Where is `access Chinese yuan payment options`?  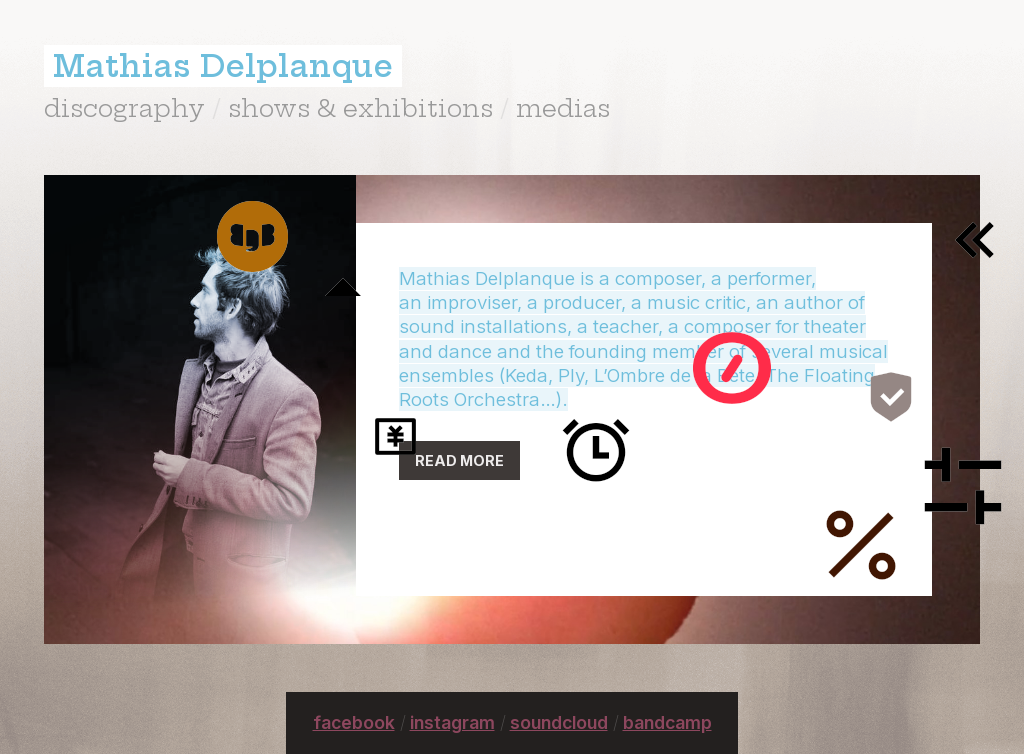
access Chinese yuan payment options is located at coordinates (395, 436).